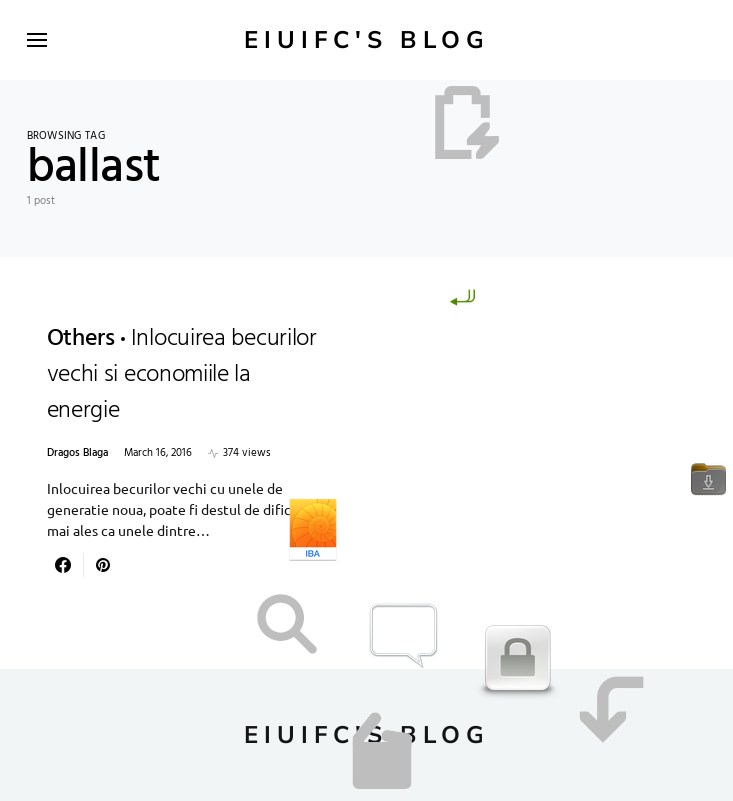  I want to click on indicates battery is empty but currently charging, so click(462, 122).